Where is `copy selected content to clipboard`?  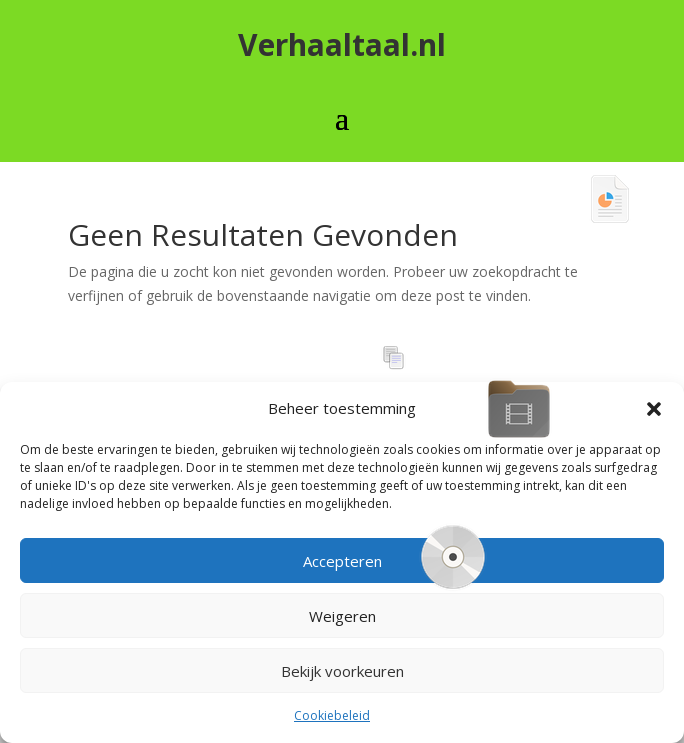 copy selected content to clipboard is located at coordinates (393, 357).